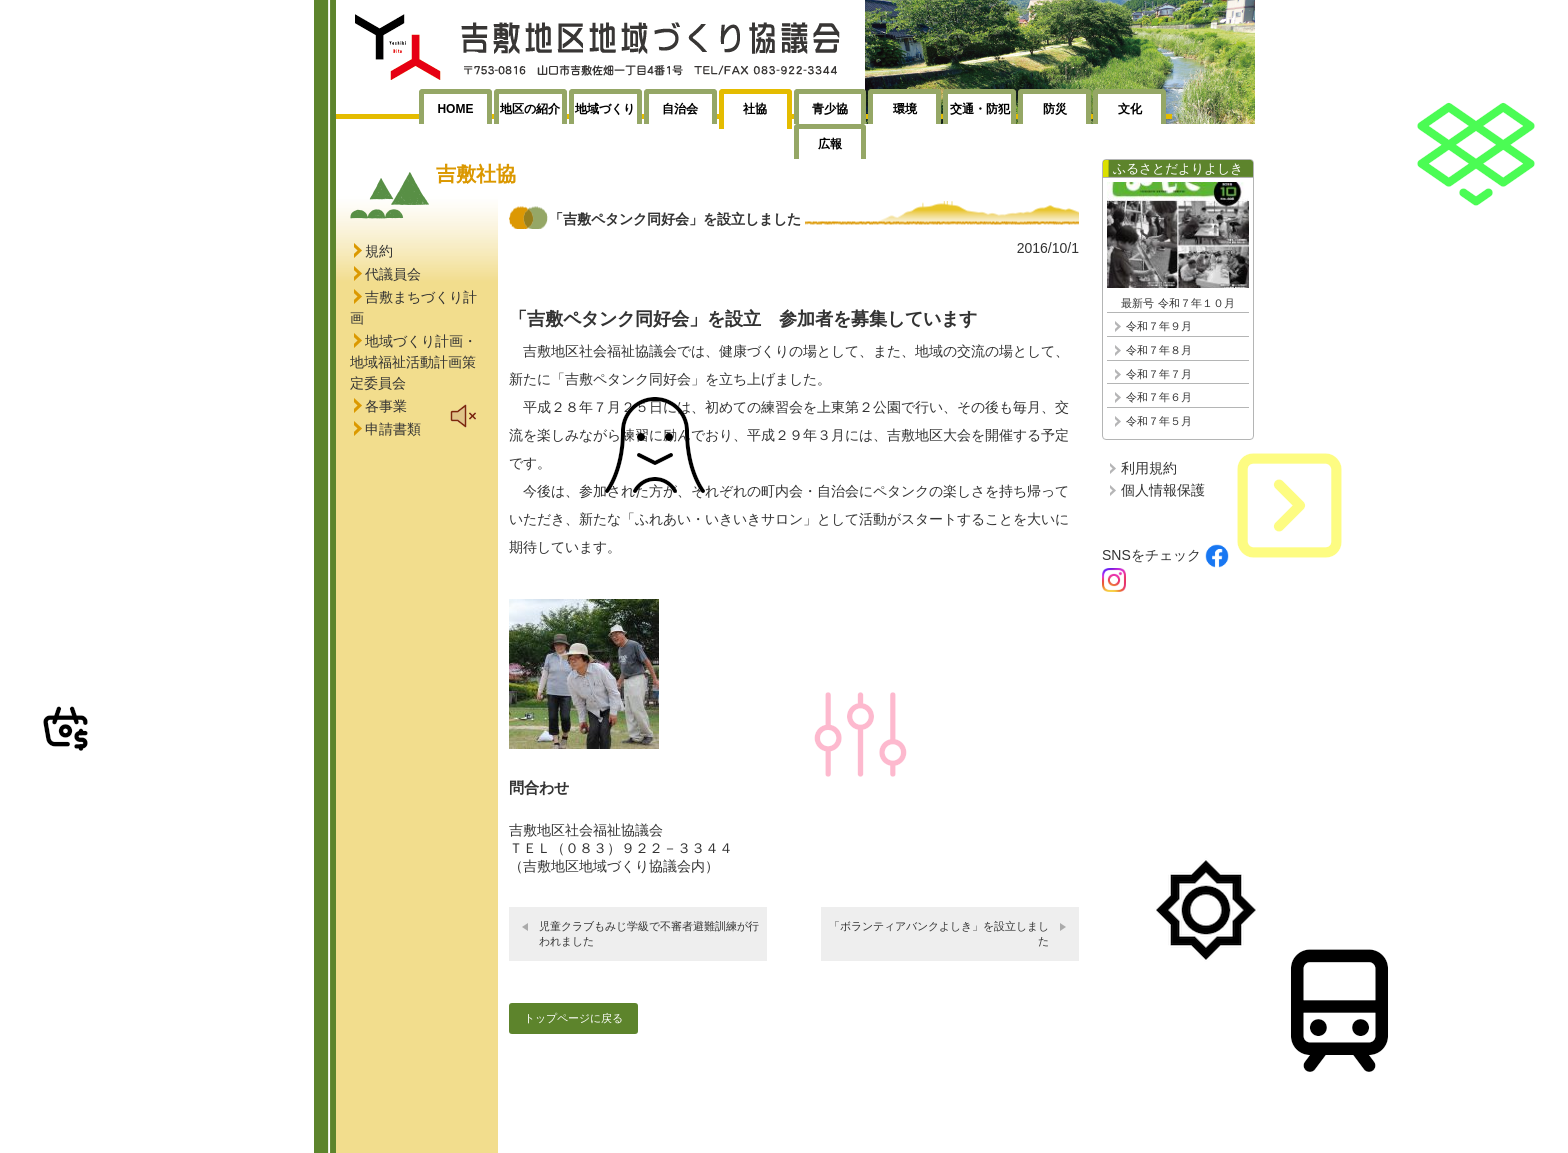  Describe the element at coordinates (65, 726) in the screenshot. I see `view shopping basket total` at that location.